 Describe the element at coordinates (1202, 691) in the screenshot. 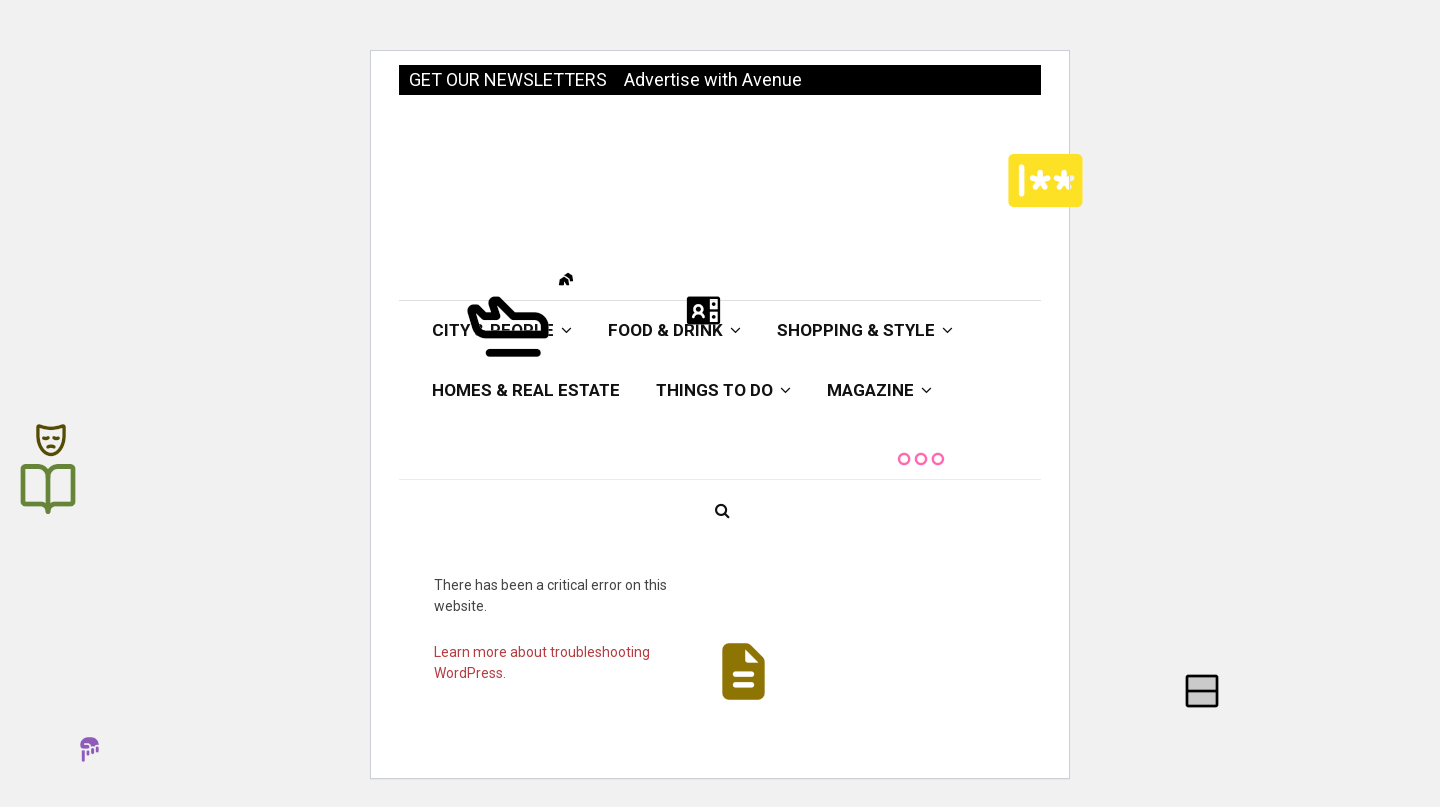

I see `split view into top and bottom panels` at that location.